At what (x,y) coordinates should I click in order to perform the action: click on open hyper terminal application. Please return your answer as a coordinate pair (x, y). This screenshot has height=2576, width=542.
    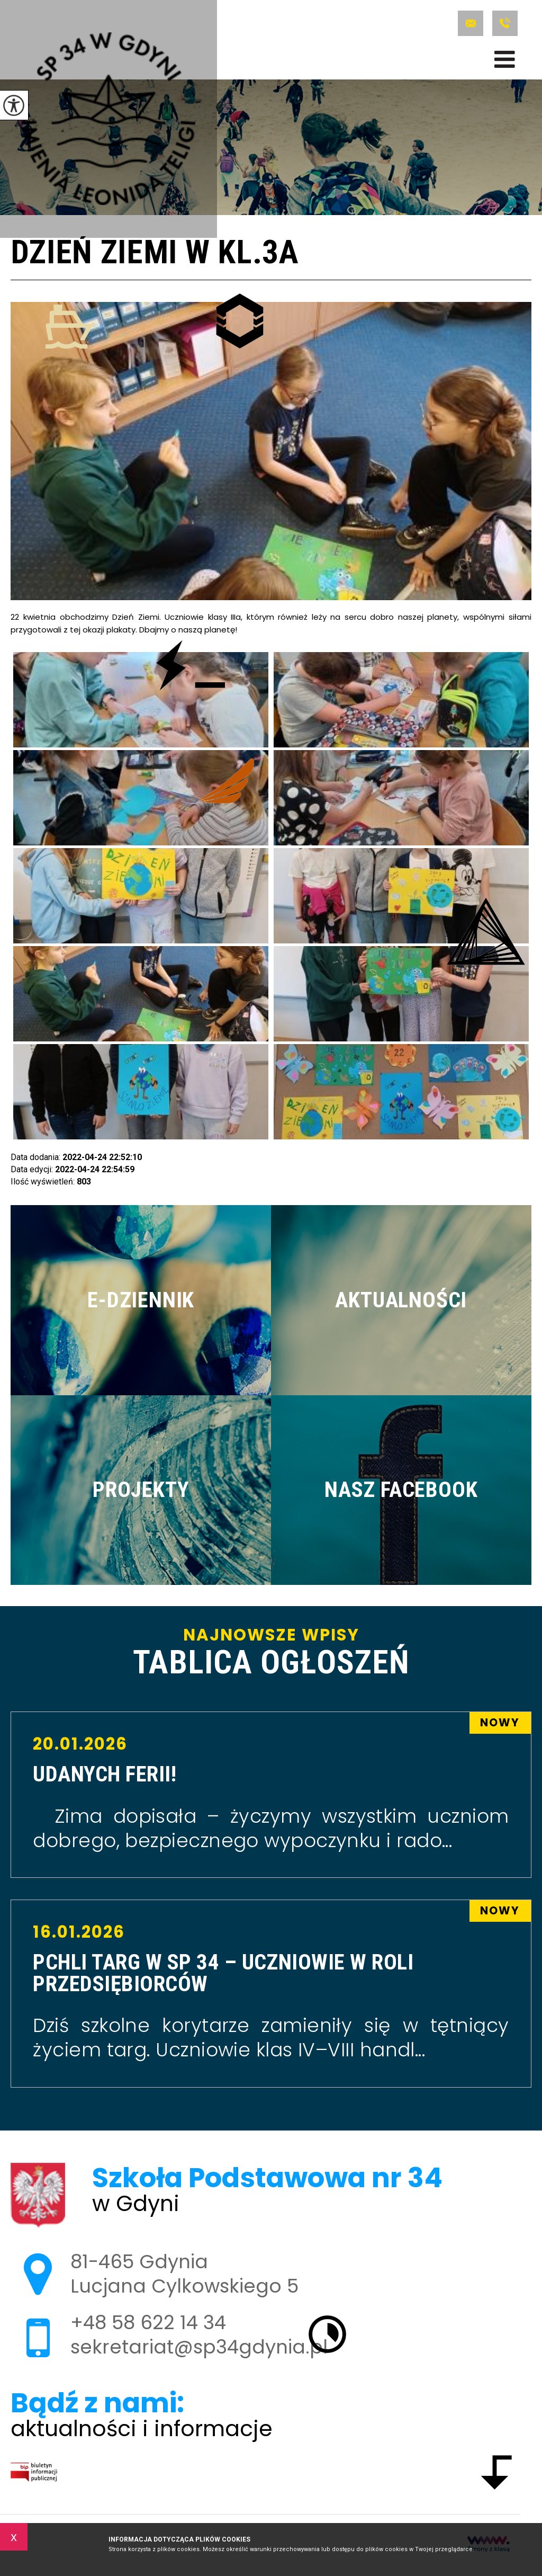
    Looking at the image, I should click on (191, 665).